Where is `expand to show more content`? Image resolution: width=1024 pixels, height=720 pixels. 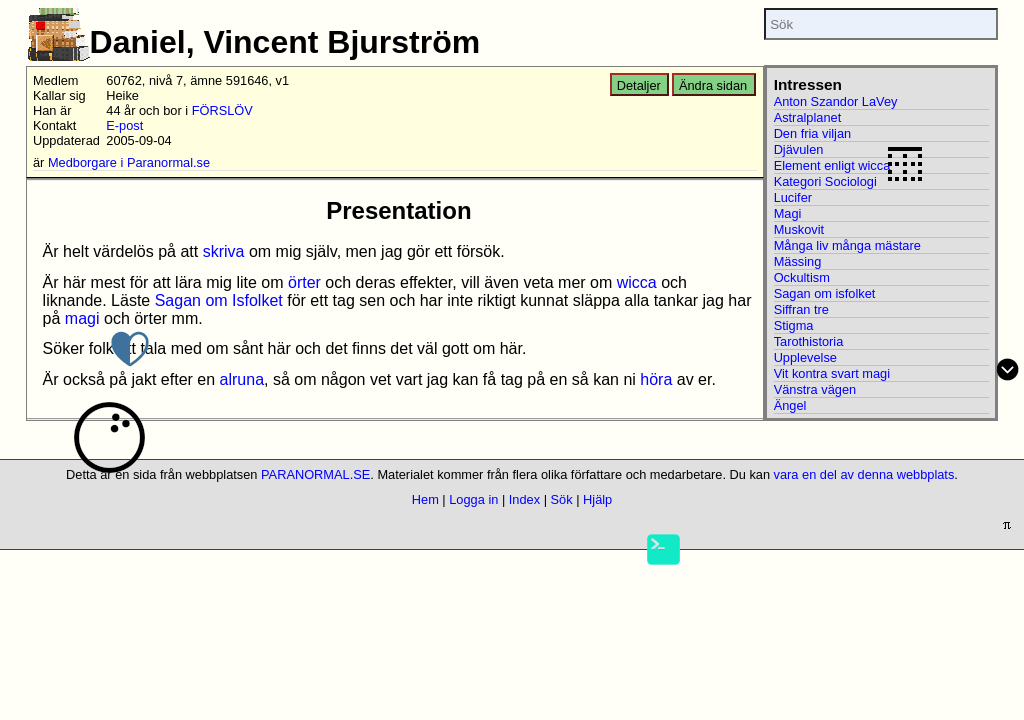 expand to show more content is located at coordinates (1007, 369).